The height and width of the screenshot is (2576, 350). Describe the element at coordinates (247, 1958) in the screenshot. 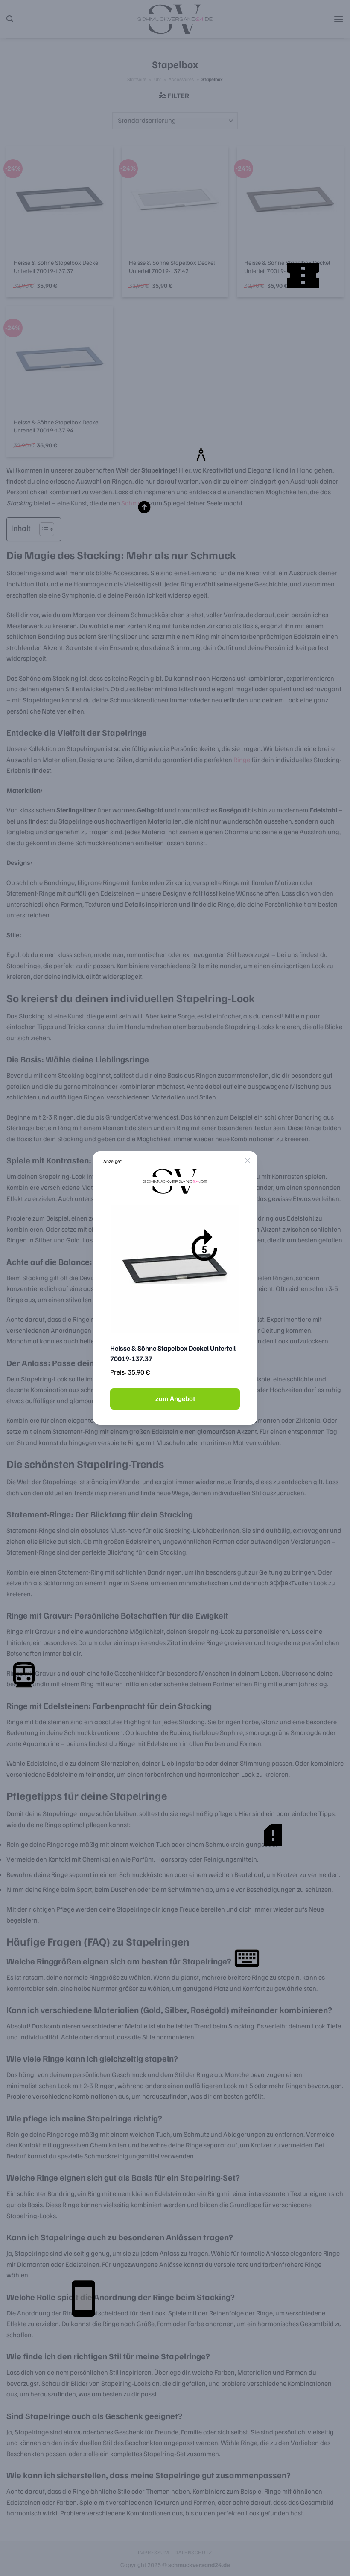

I see `open on-screen keyboard` at that location.